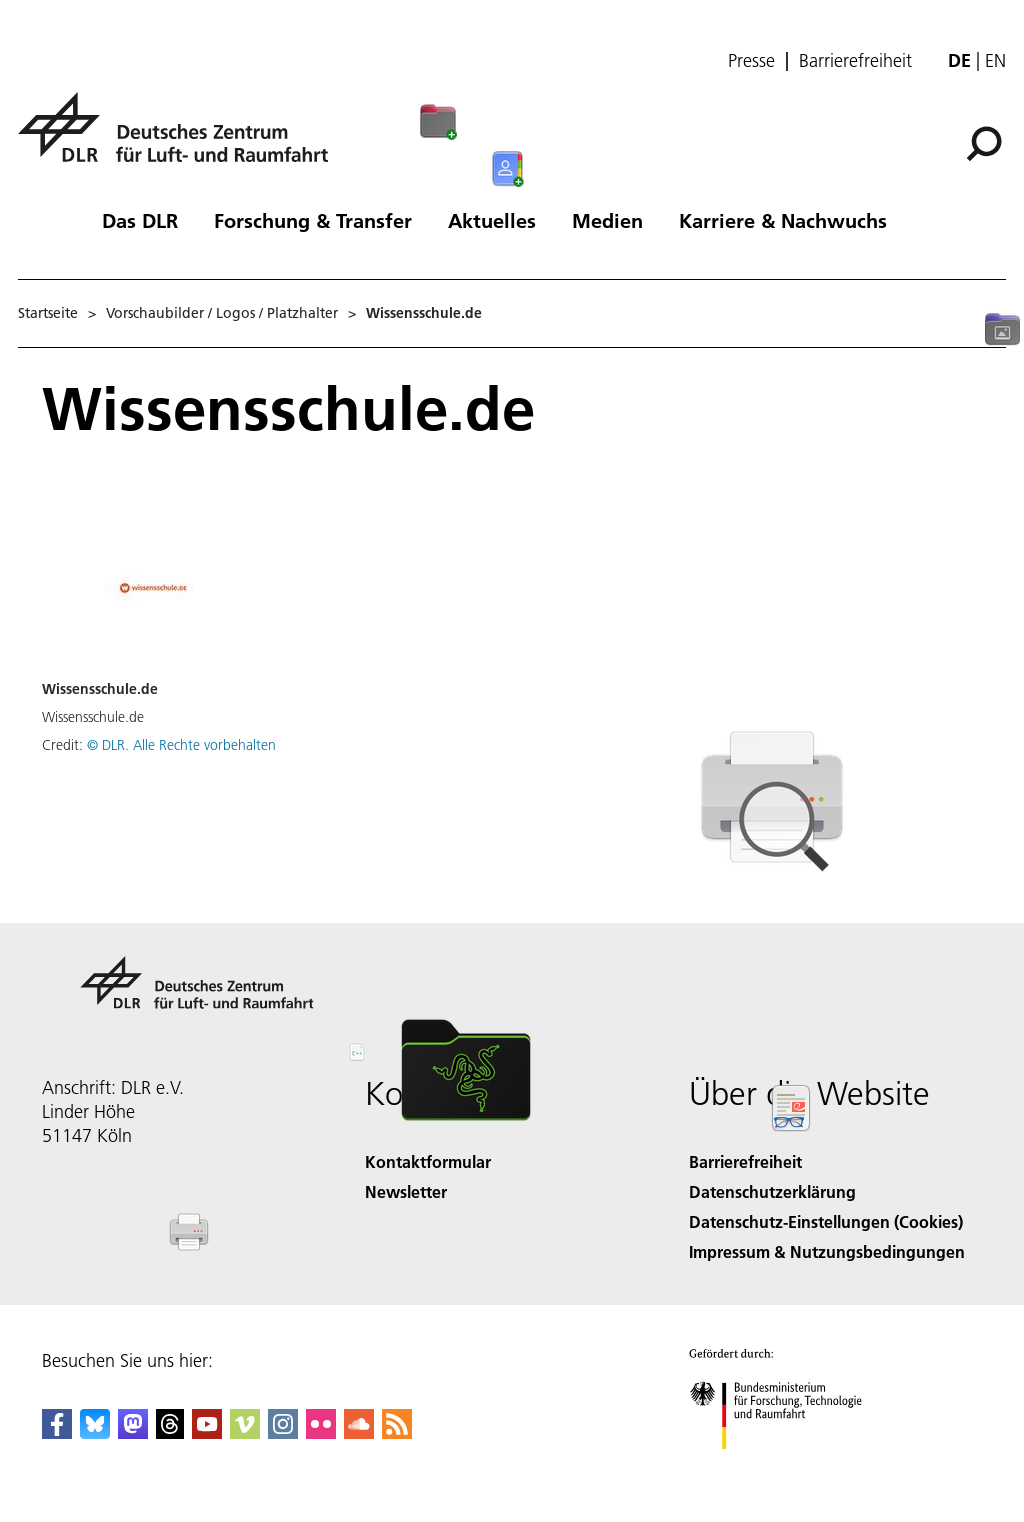  I want to click on create a new folder, so click(438, 121).